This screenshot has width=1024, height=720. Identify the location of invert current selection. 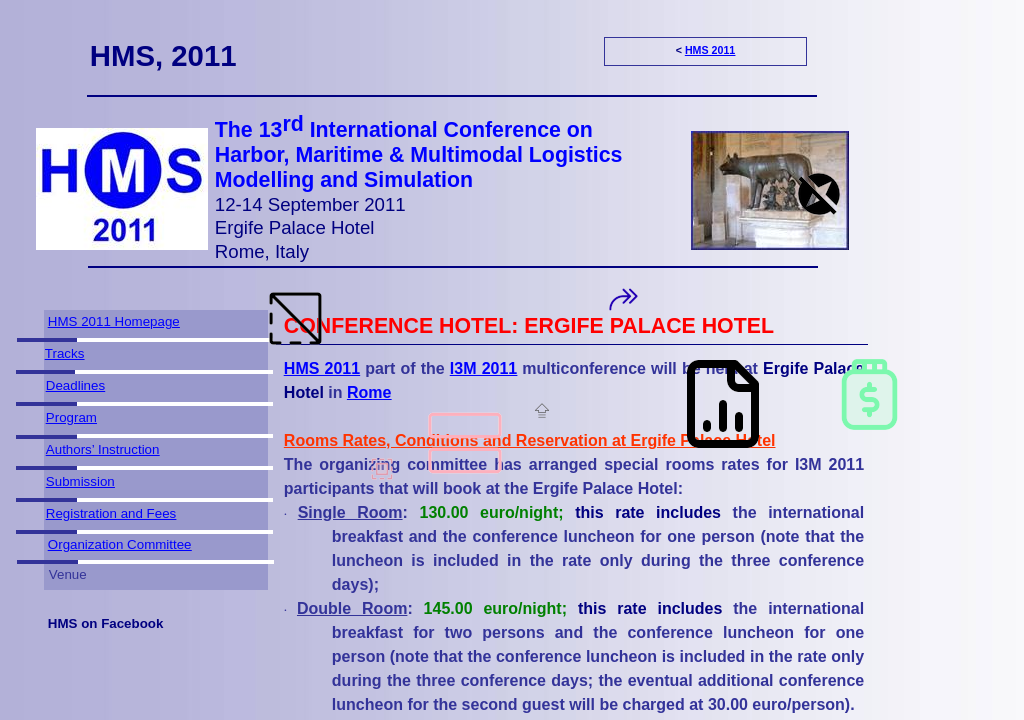
(295, 318).